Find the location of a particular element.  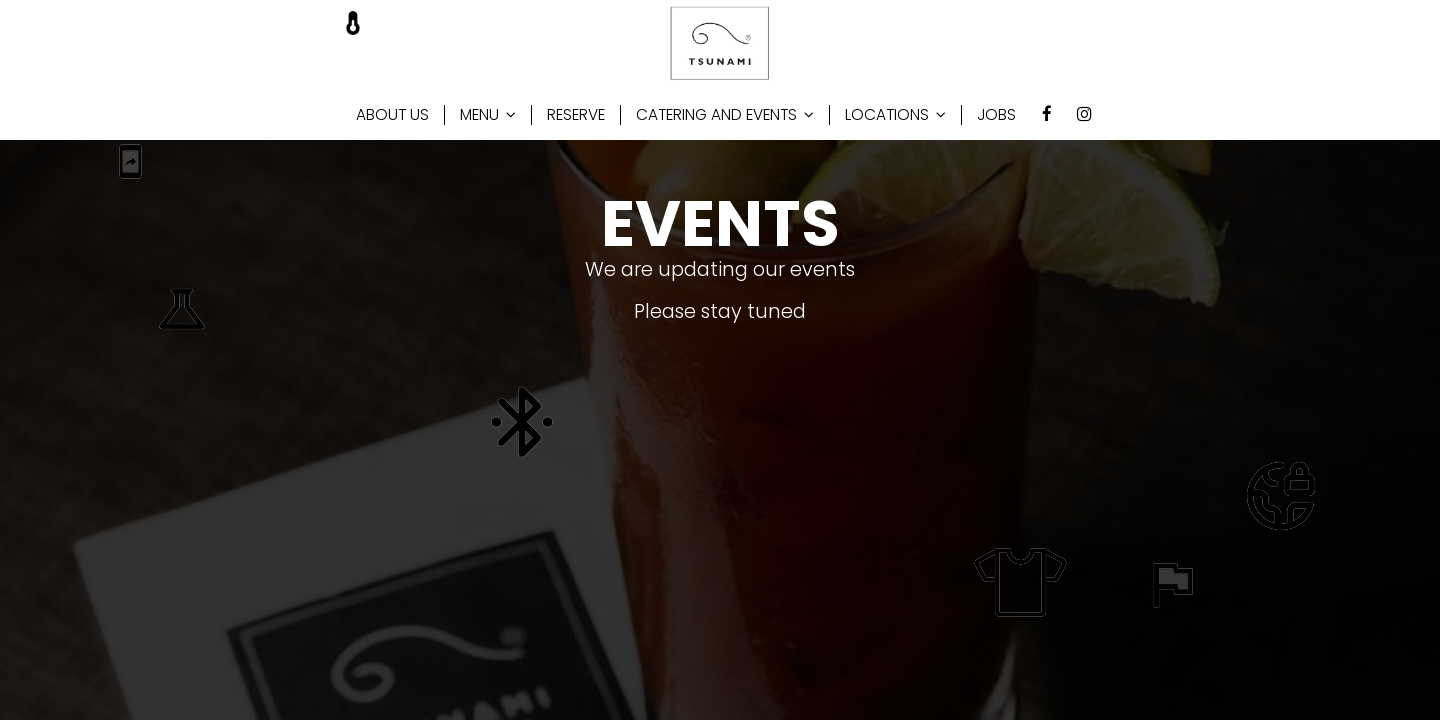

flag or report content is located at coordinates (1172, 584).